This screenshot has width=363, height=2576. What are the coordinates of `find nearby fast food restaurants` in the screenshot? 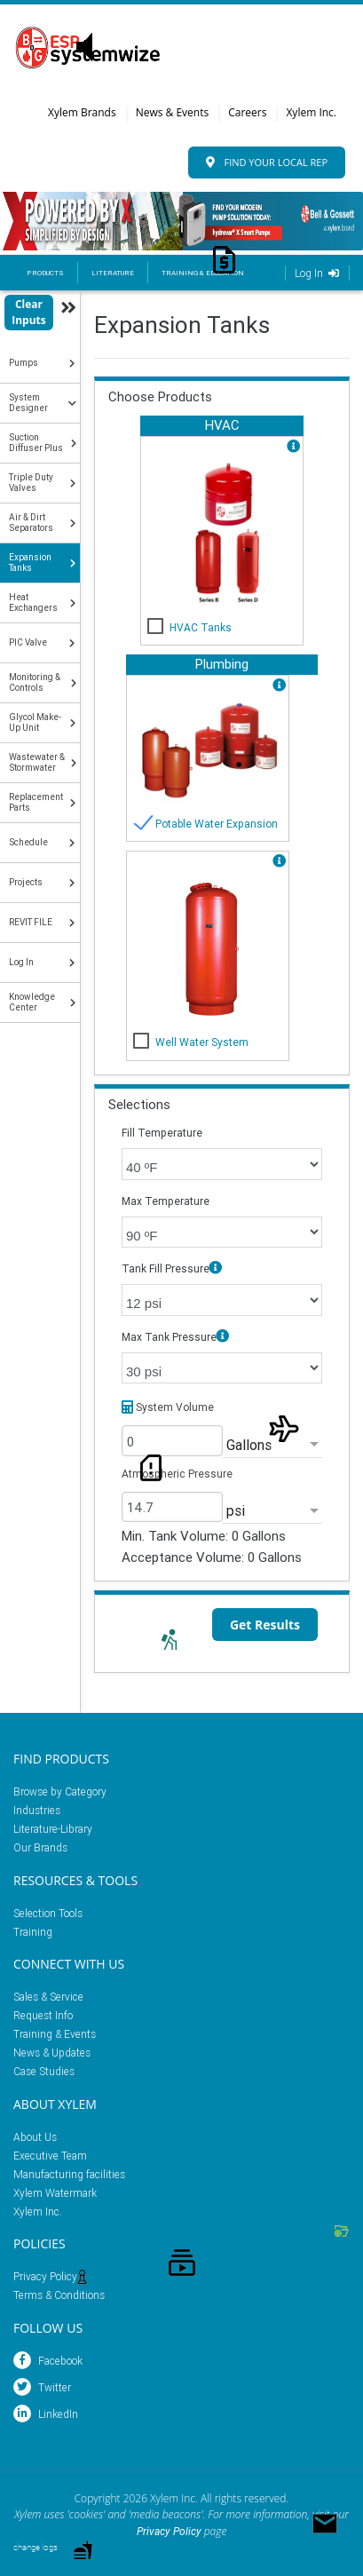 It's located at (83, 2549).